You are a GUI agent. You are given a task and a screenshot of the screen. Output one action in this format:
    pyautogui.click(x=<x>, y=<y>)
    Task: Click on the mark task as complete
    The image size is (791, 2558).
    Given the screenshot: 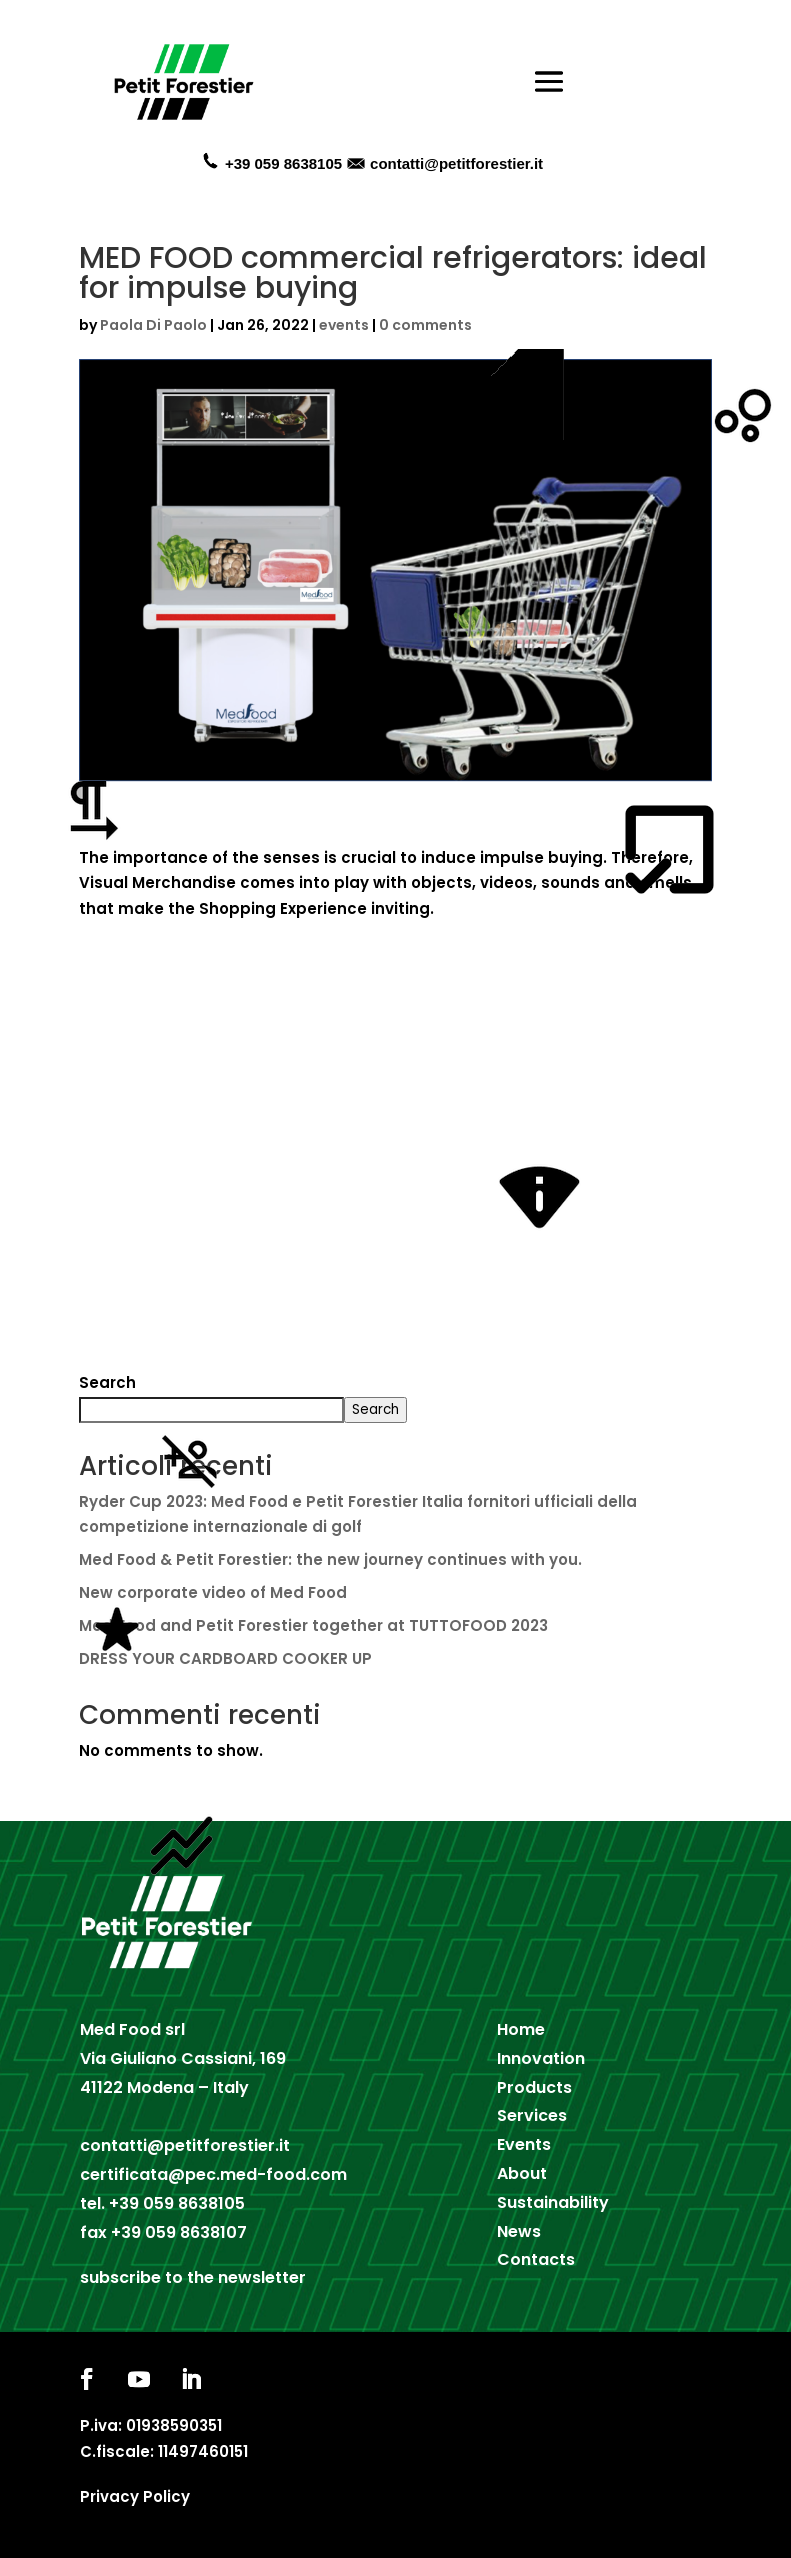 What is the action you would take?
    pyautogui.click(x=669, y=849)
    